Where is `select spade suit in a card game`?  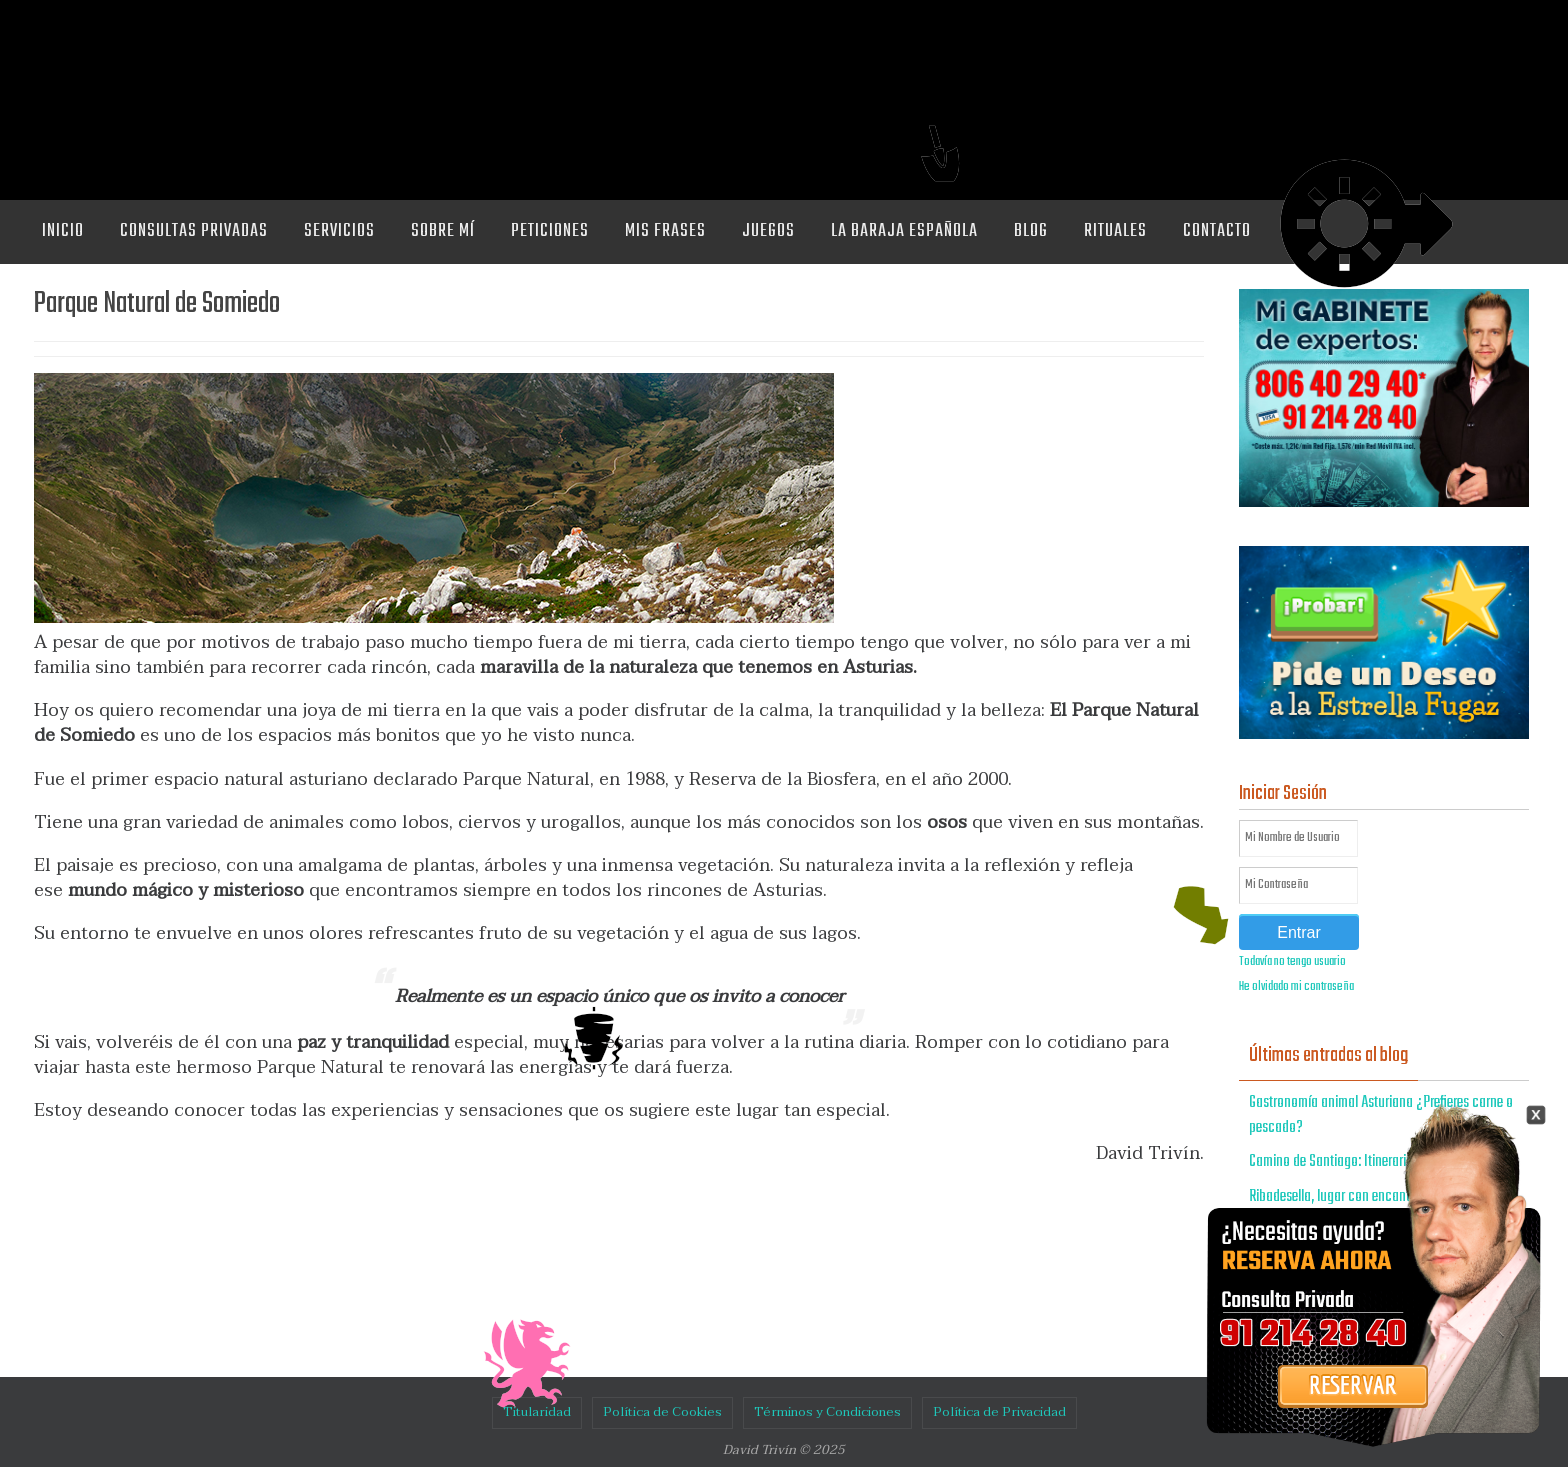
select spade suit in a card game is located at coordinates (938, 153).